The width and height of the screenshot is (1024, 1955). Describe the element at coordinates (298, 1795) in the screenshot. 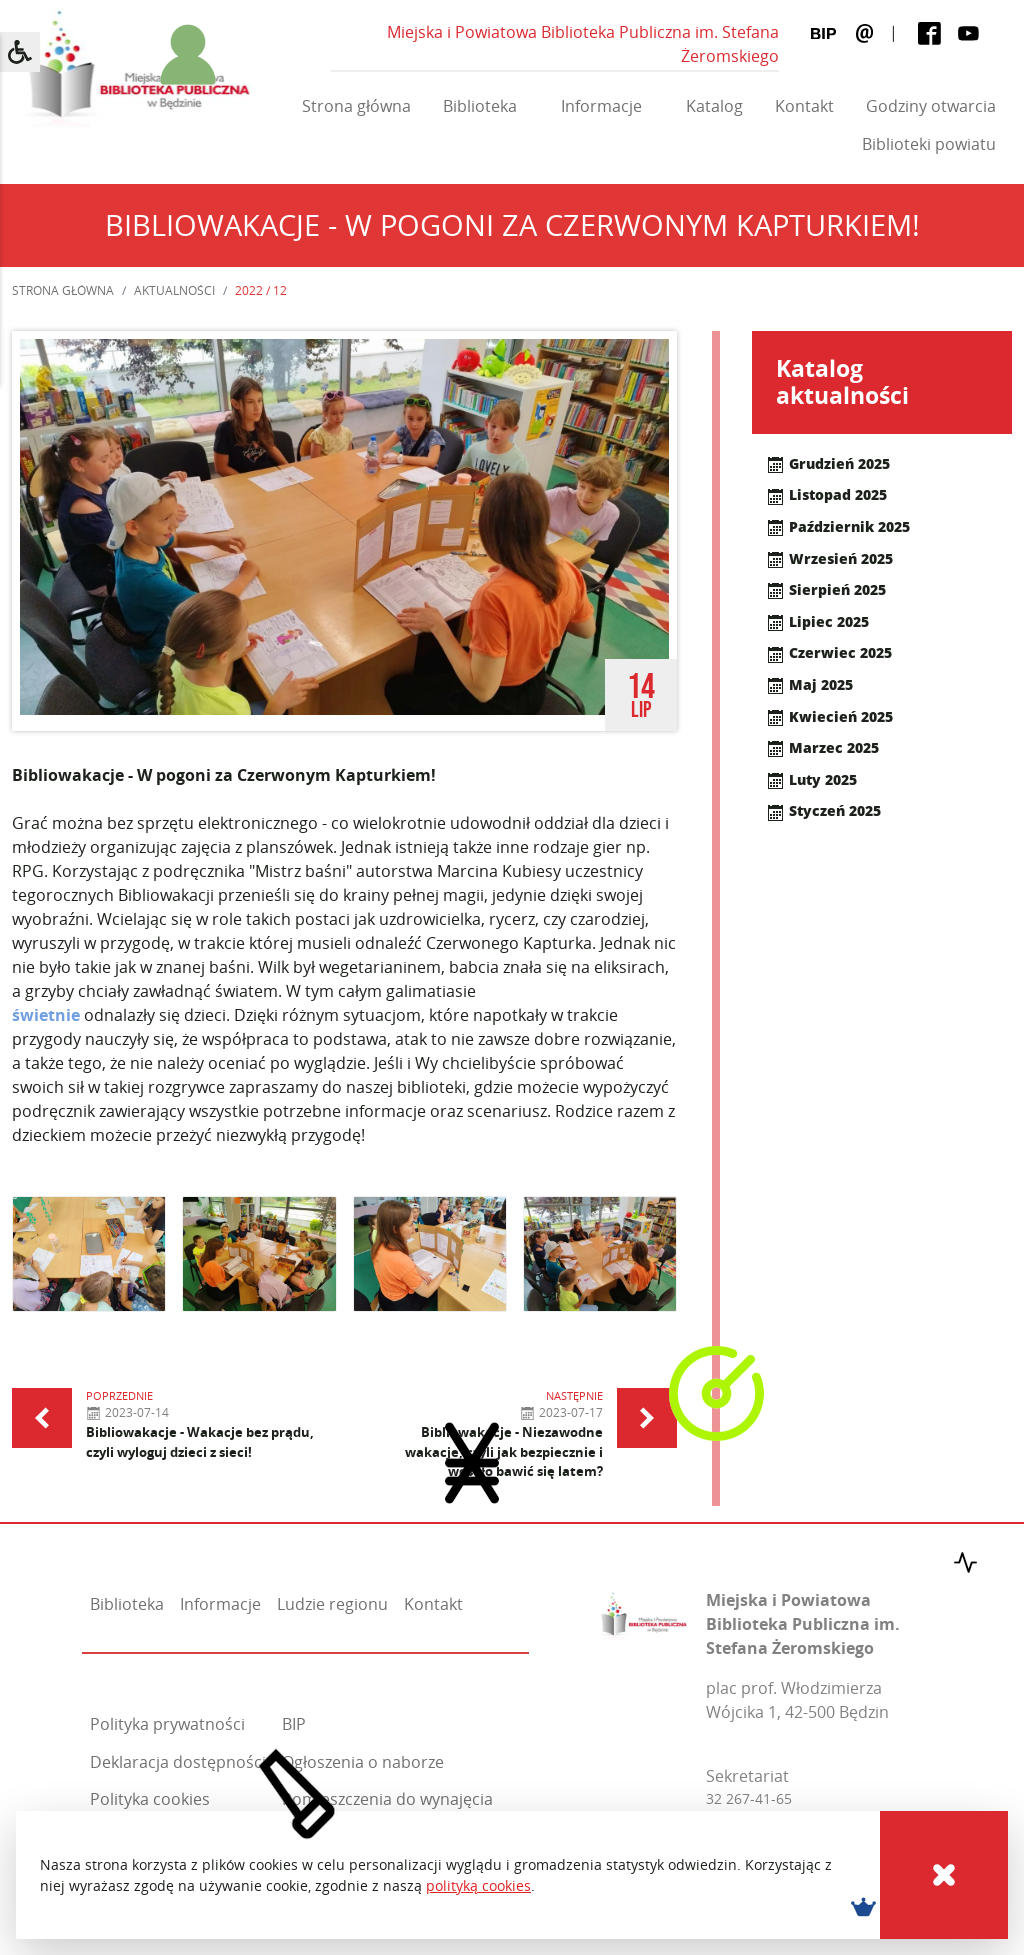

I see `find carpentry or woodworking services` at that location.